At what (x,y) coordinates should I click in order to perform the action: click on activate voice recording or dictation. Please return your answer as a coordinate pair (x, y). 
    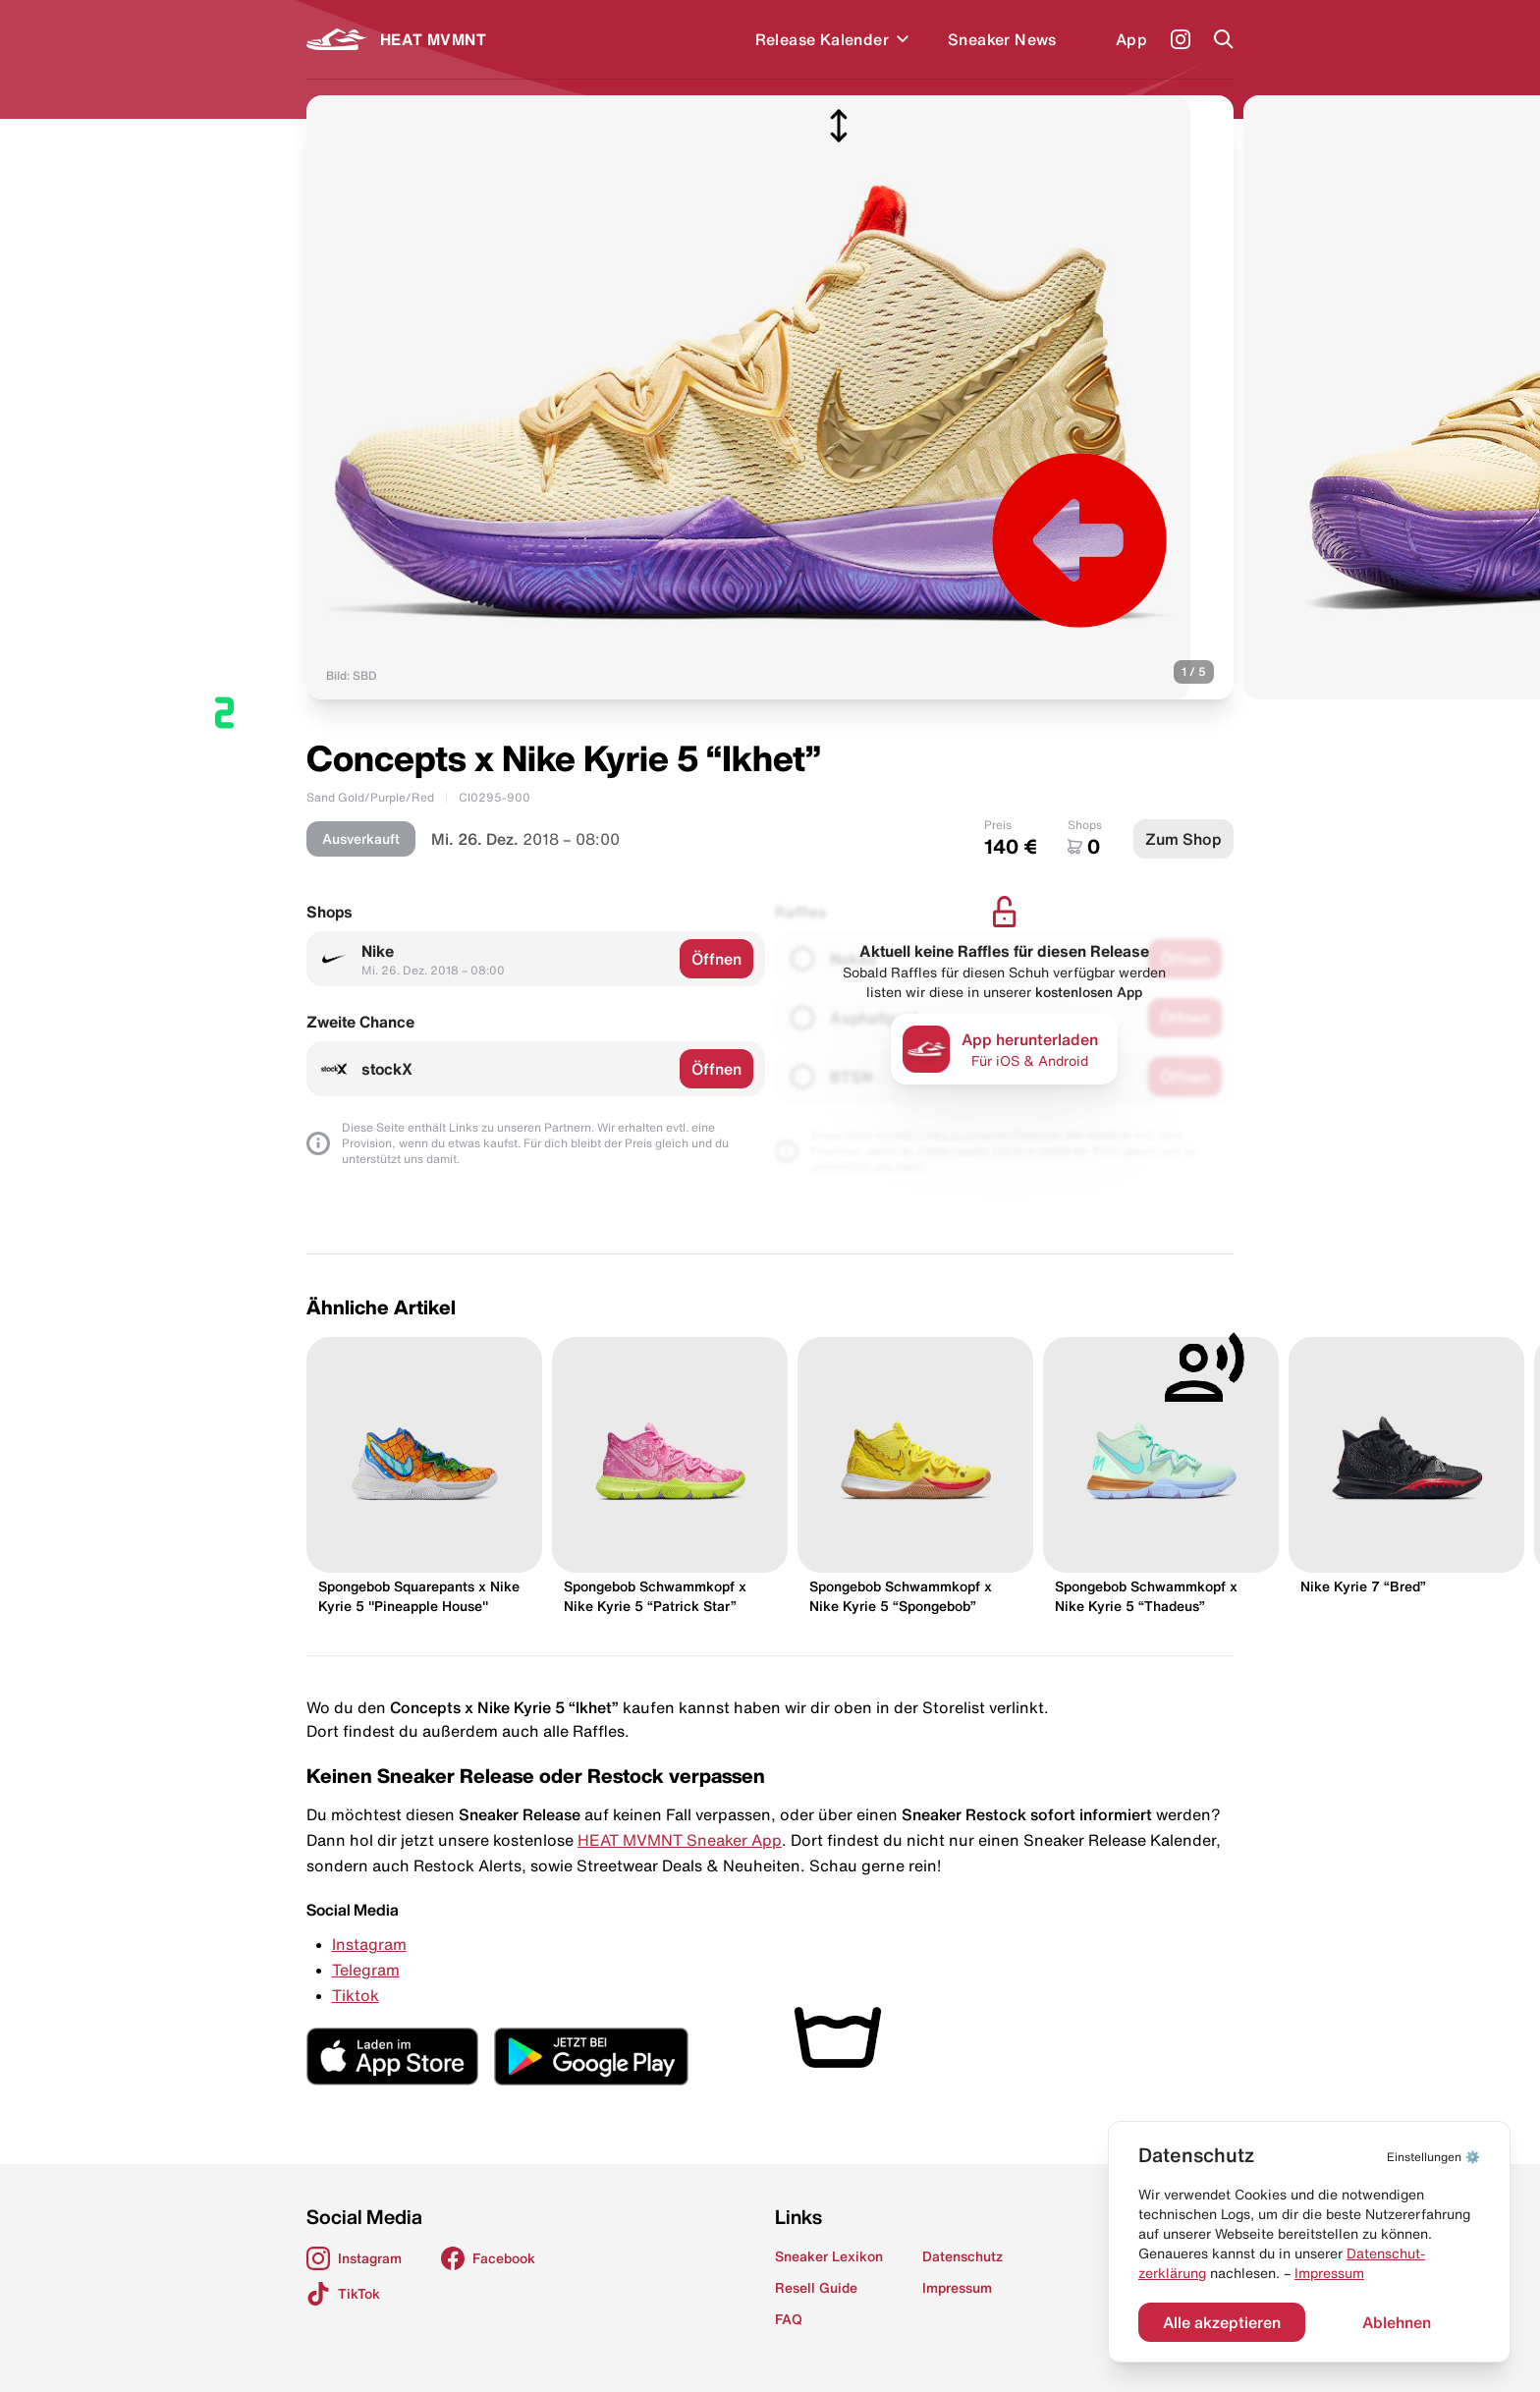
    Looking at the image, I should click on (1204, 1368).